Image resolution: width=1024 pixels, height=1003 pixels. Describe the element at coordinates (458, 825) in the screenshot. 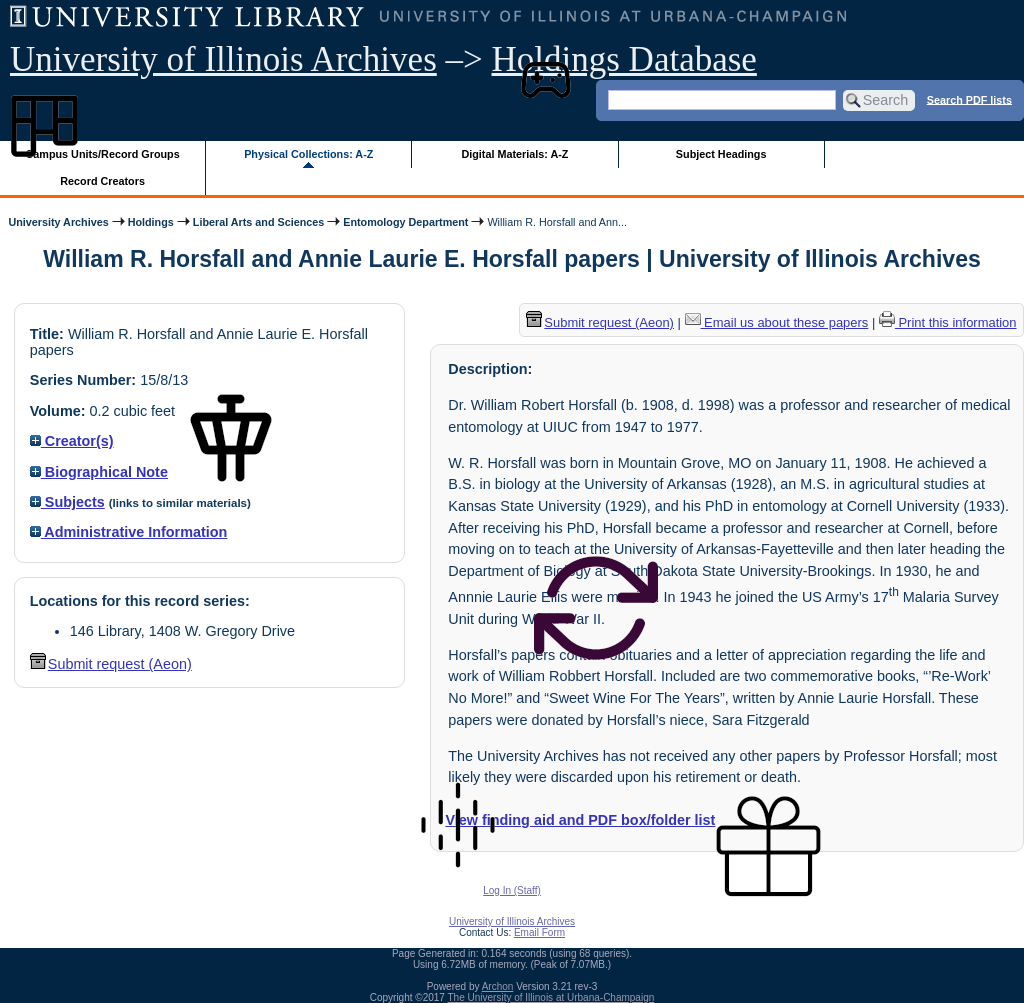

I see `open google podcasts` at that location.